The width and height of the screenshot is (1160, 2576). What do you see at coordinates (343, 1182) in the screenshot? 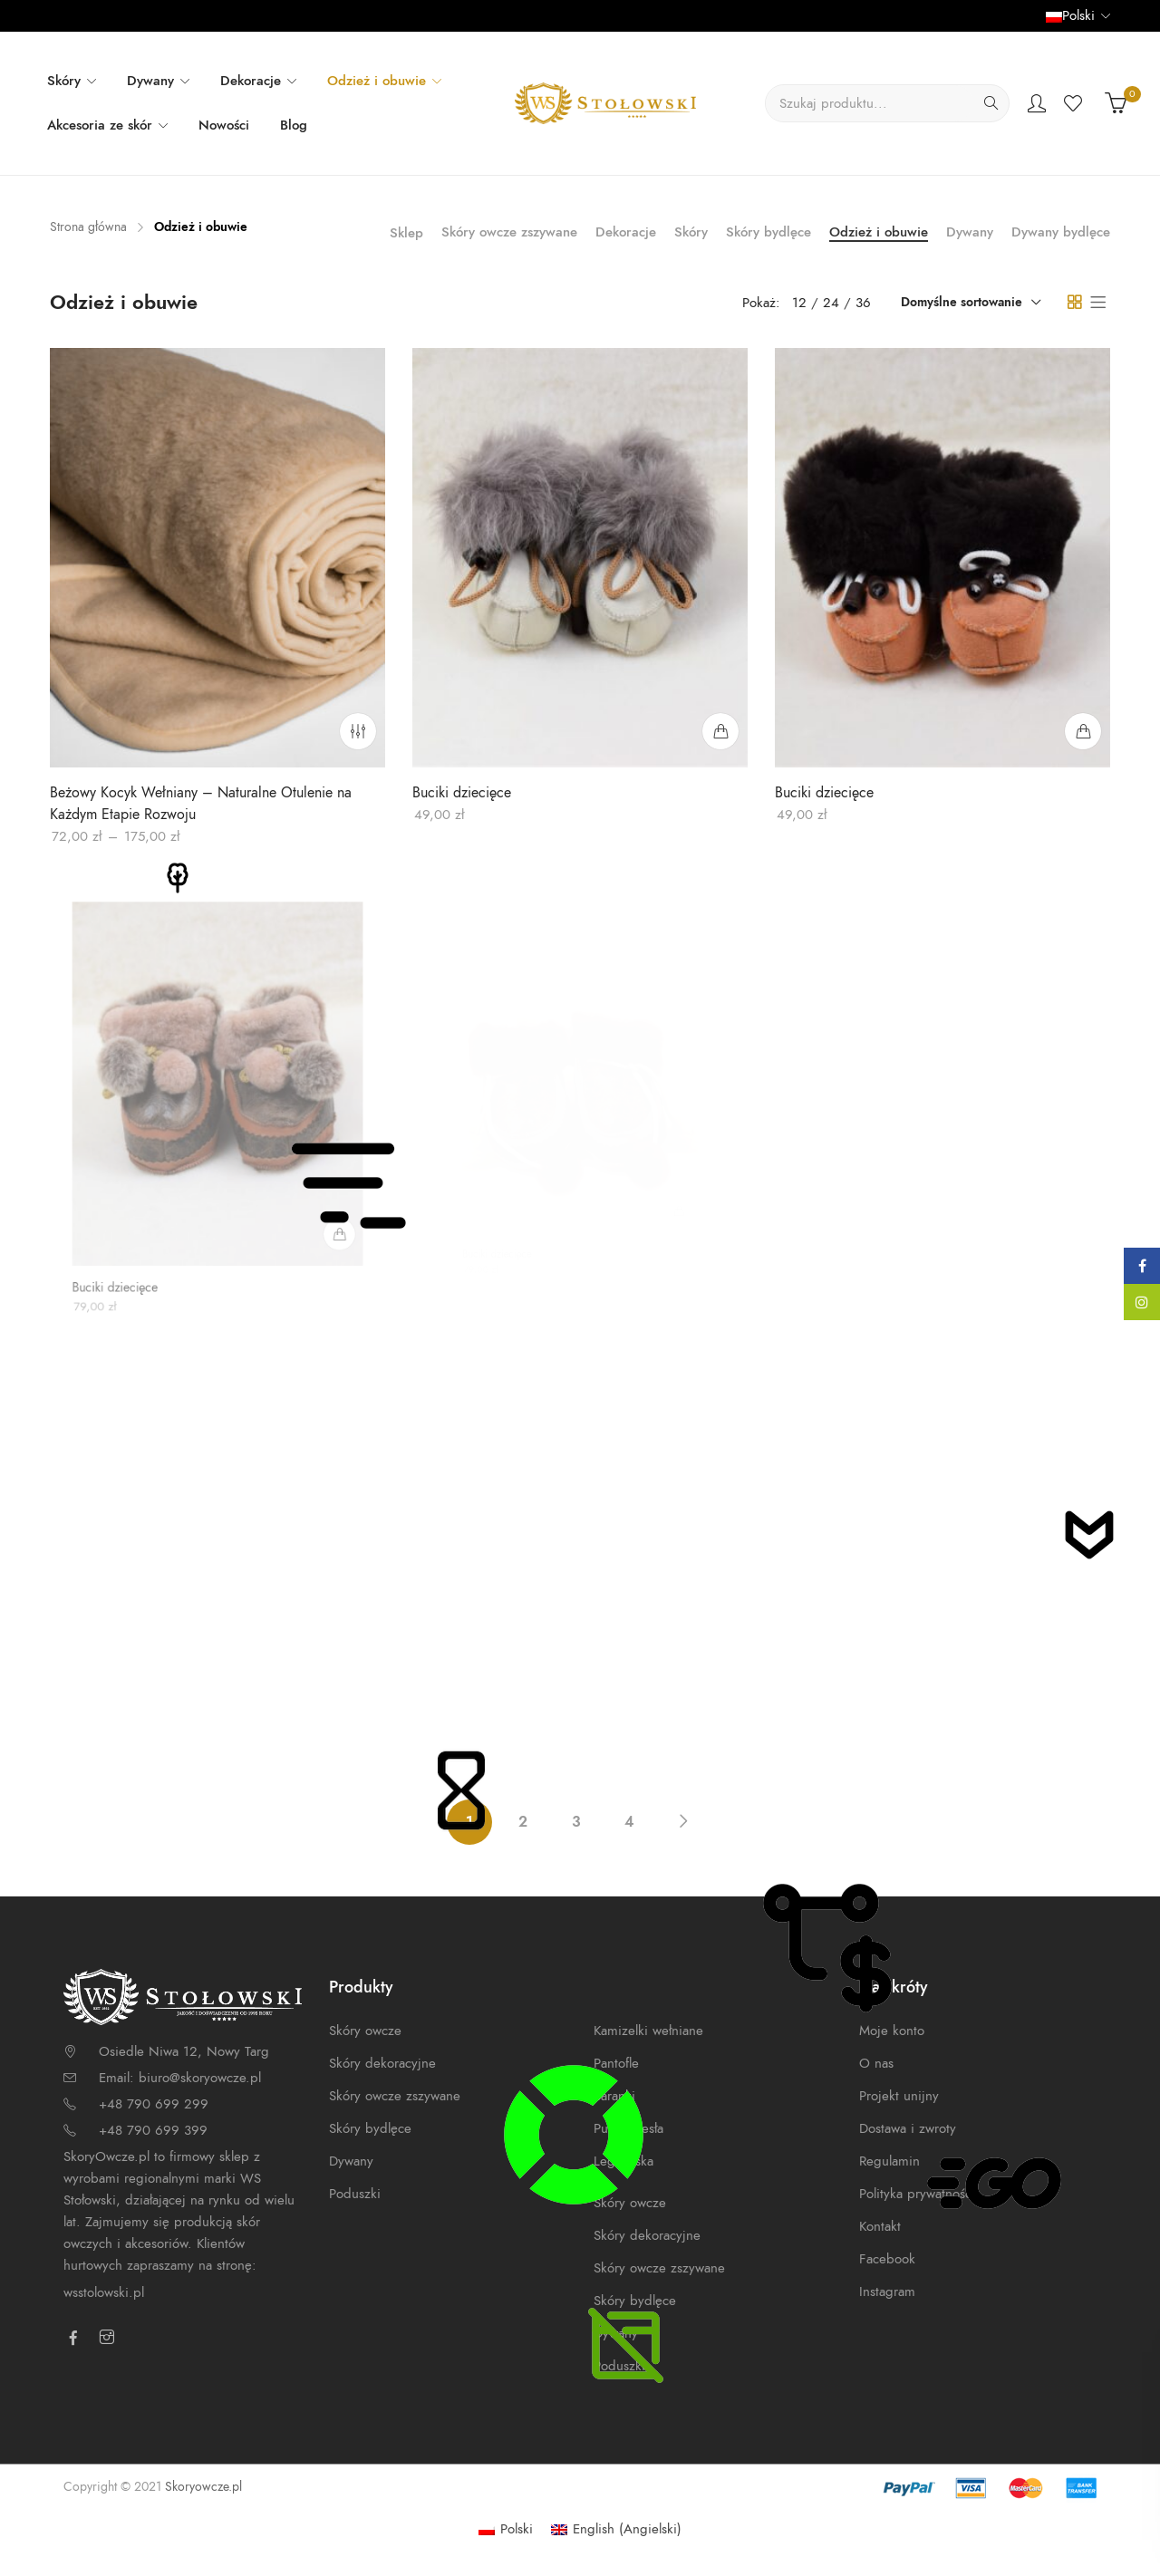
I see `remove a filter from current view` at bounding box center [343, 1182].